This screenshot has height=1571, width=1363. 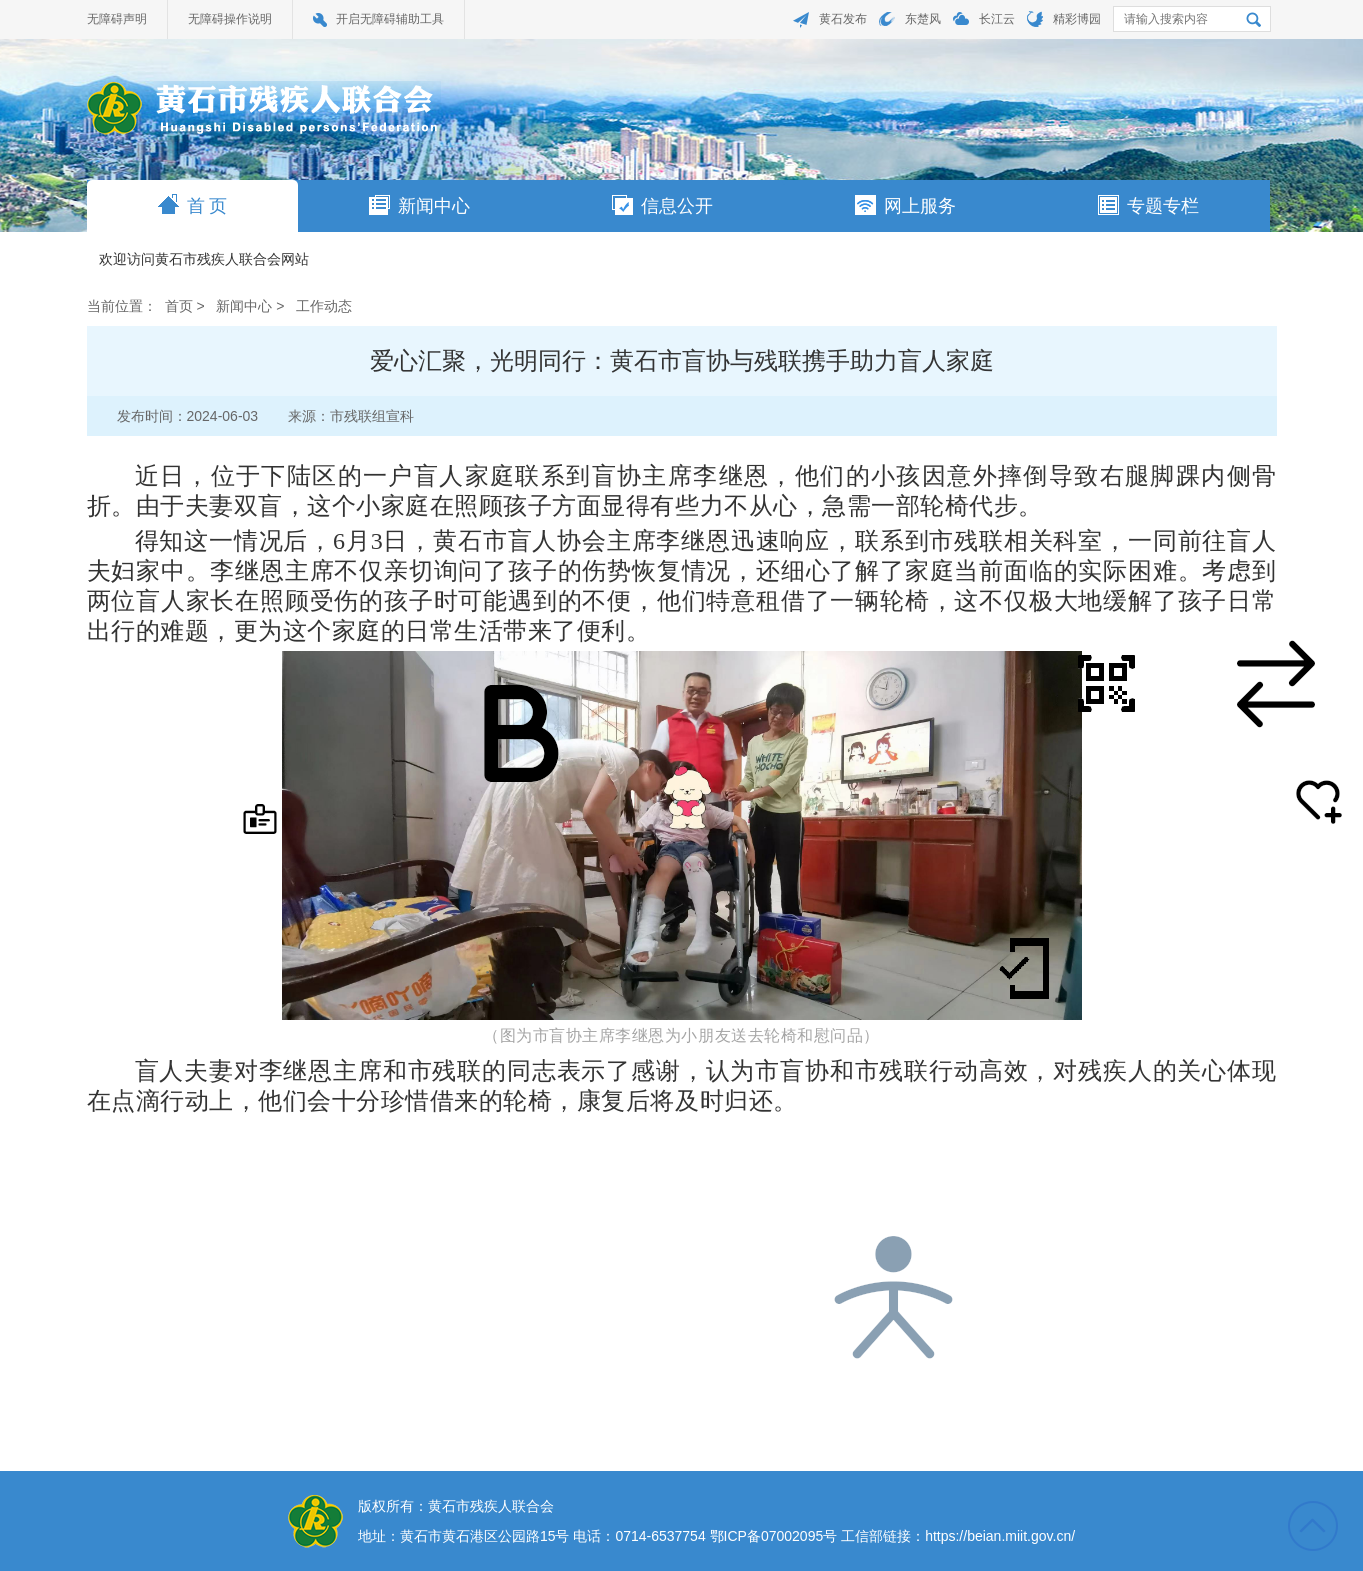 What do you see at coordinates (1106, 683) in the screenshot?
I see `scan a QR code` at bounding box center [1106, 683].